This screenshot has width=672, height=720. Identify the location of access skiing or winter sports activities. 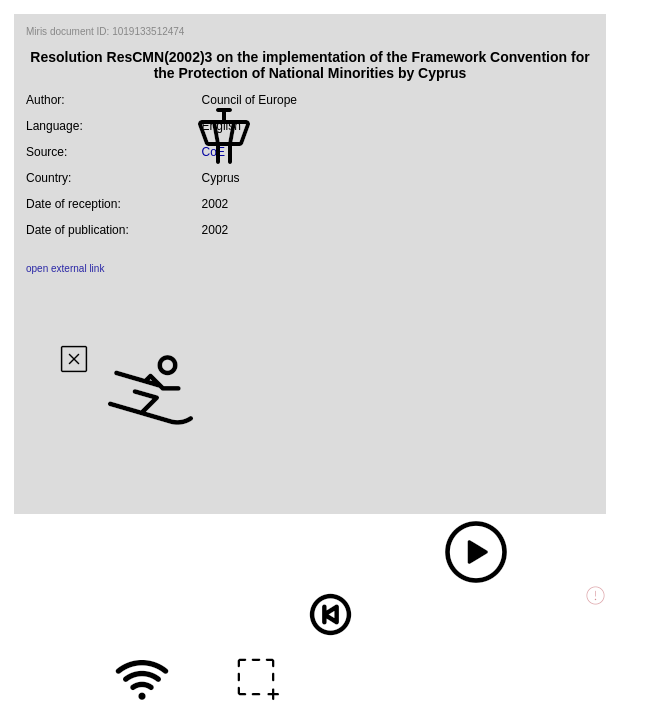
(150, 391).